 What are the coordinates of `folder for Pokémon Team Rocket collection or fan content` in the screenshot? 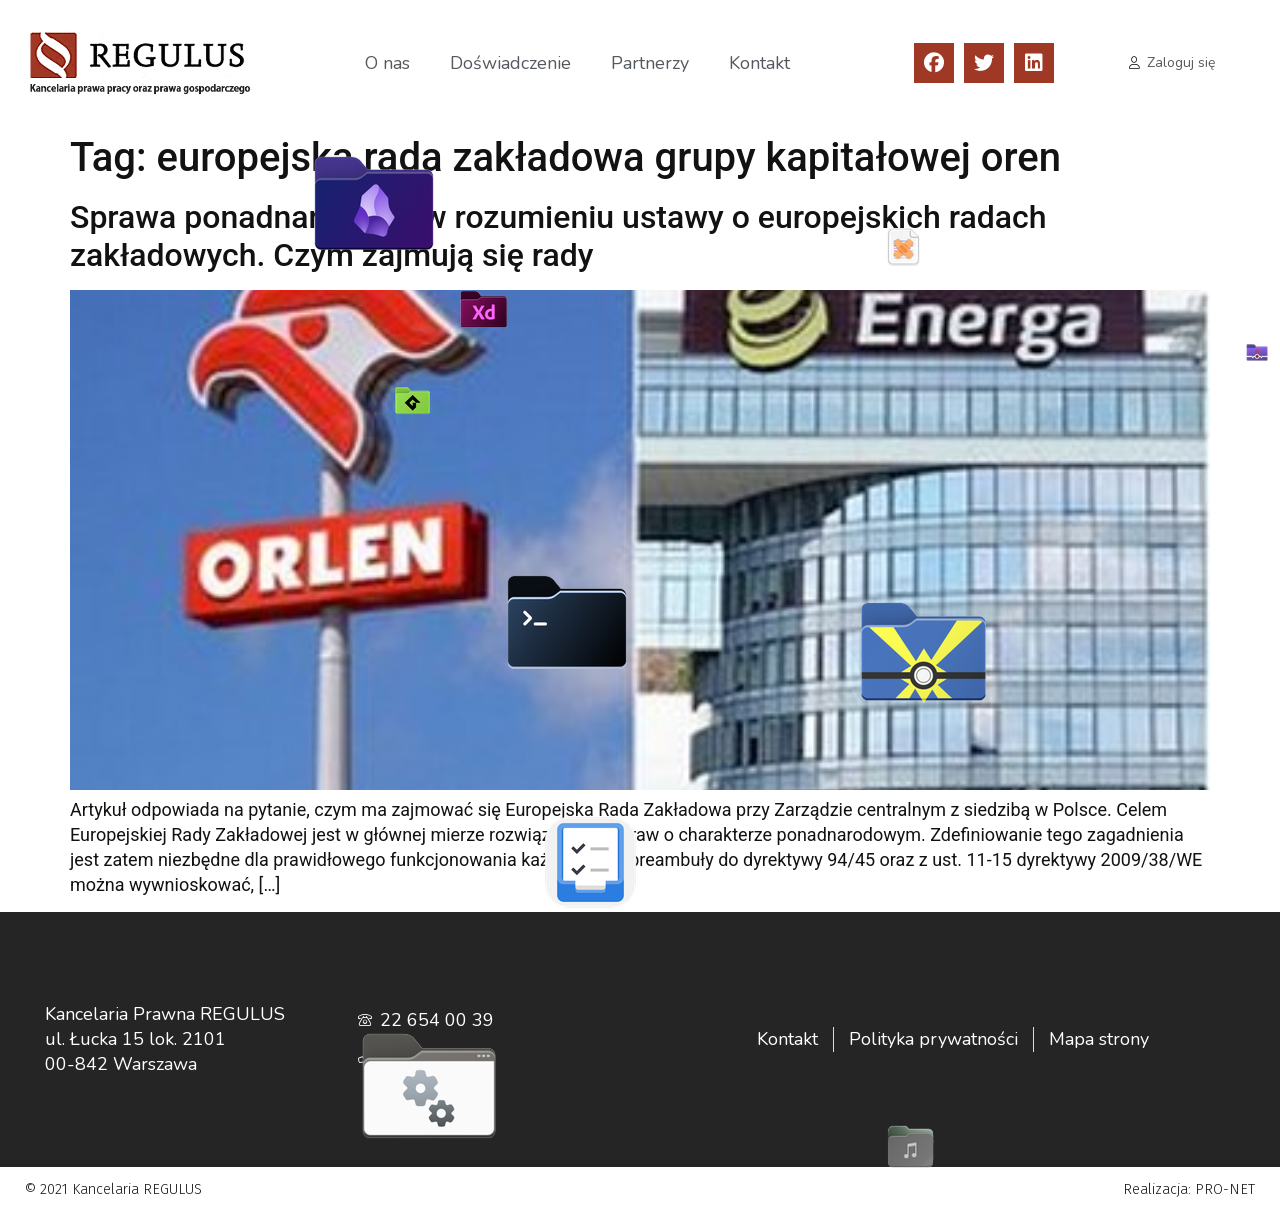 It's located at (1257, 353).